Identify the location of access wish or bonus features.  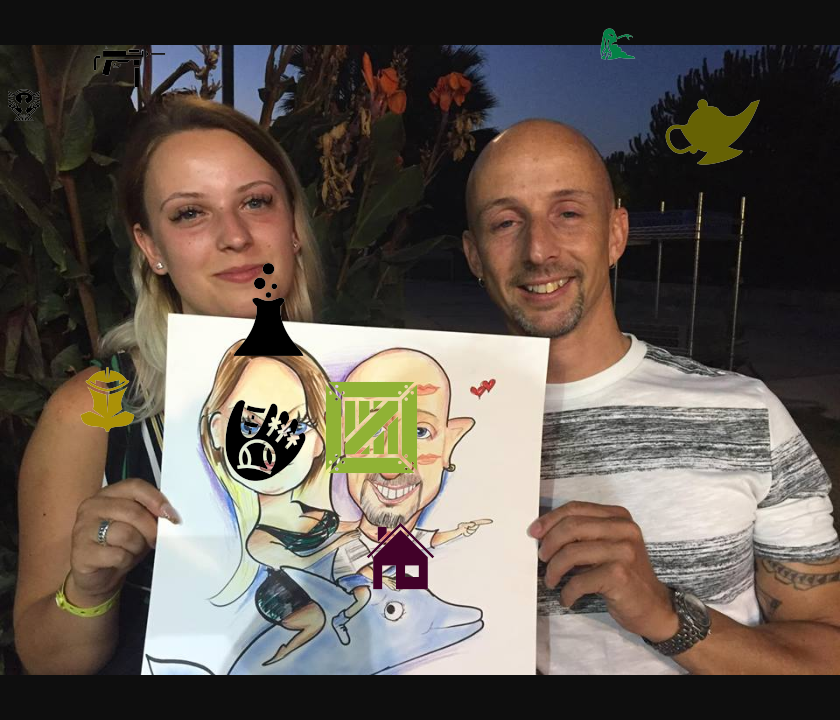
(713, 133).